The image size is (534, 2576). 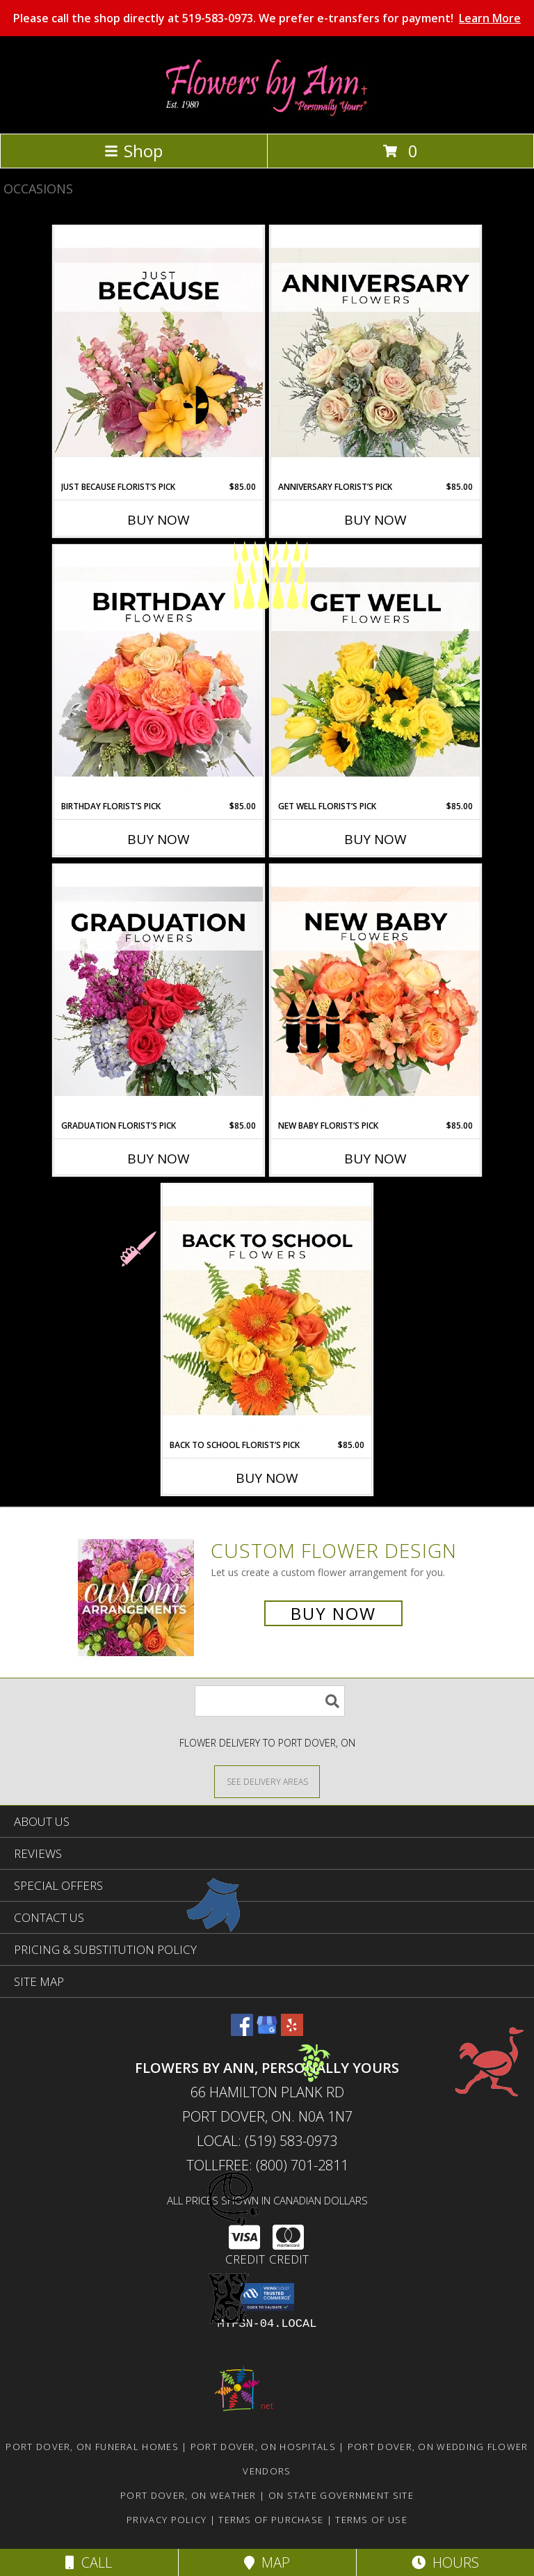 What do you see at coordinates (234, 2199) in the screenshot?
I see `hunting bolas weapon item in game inventory` at bounding box center [234, 2199].